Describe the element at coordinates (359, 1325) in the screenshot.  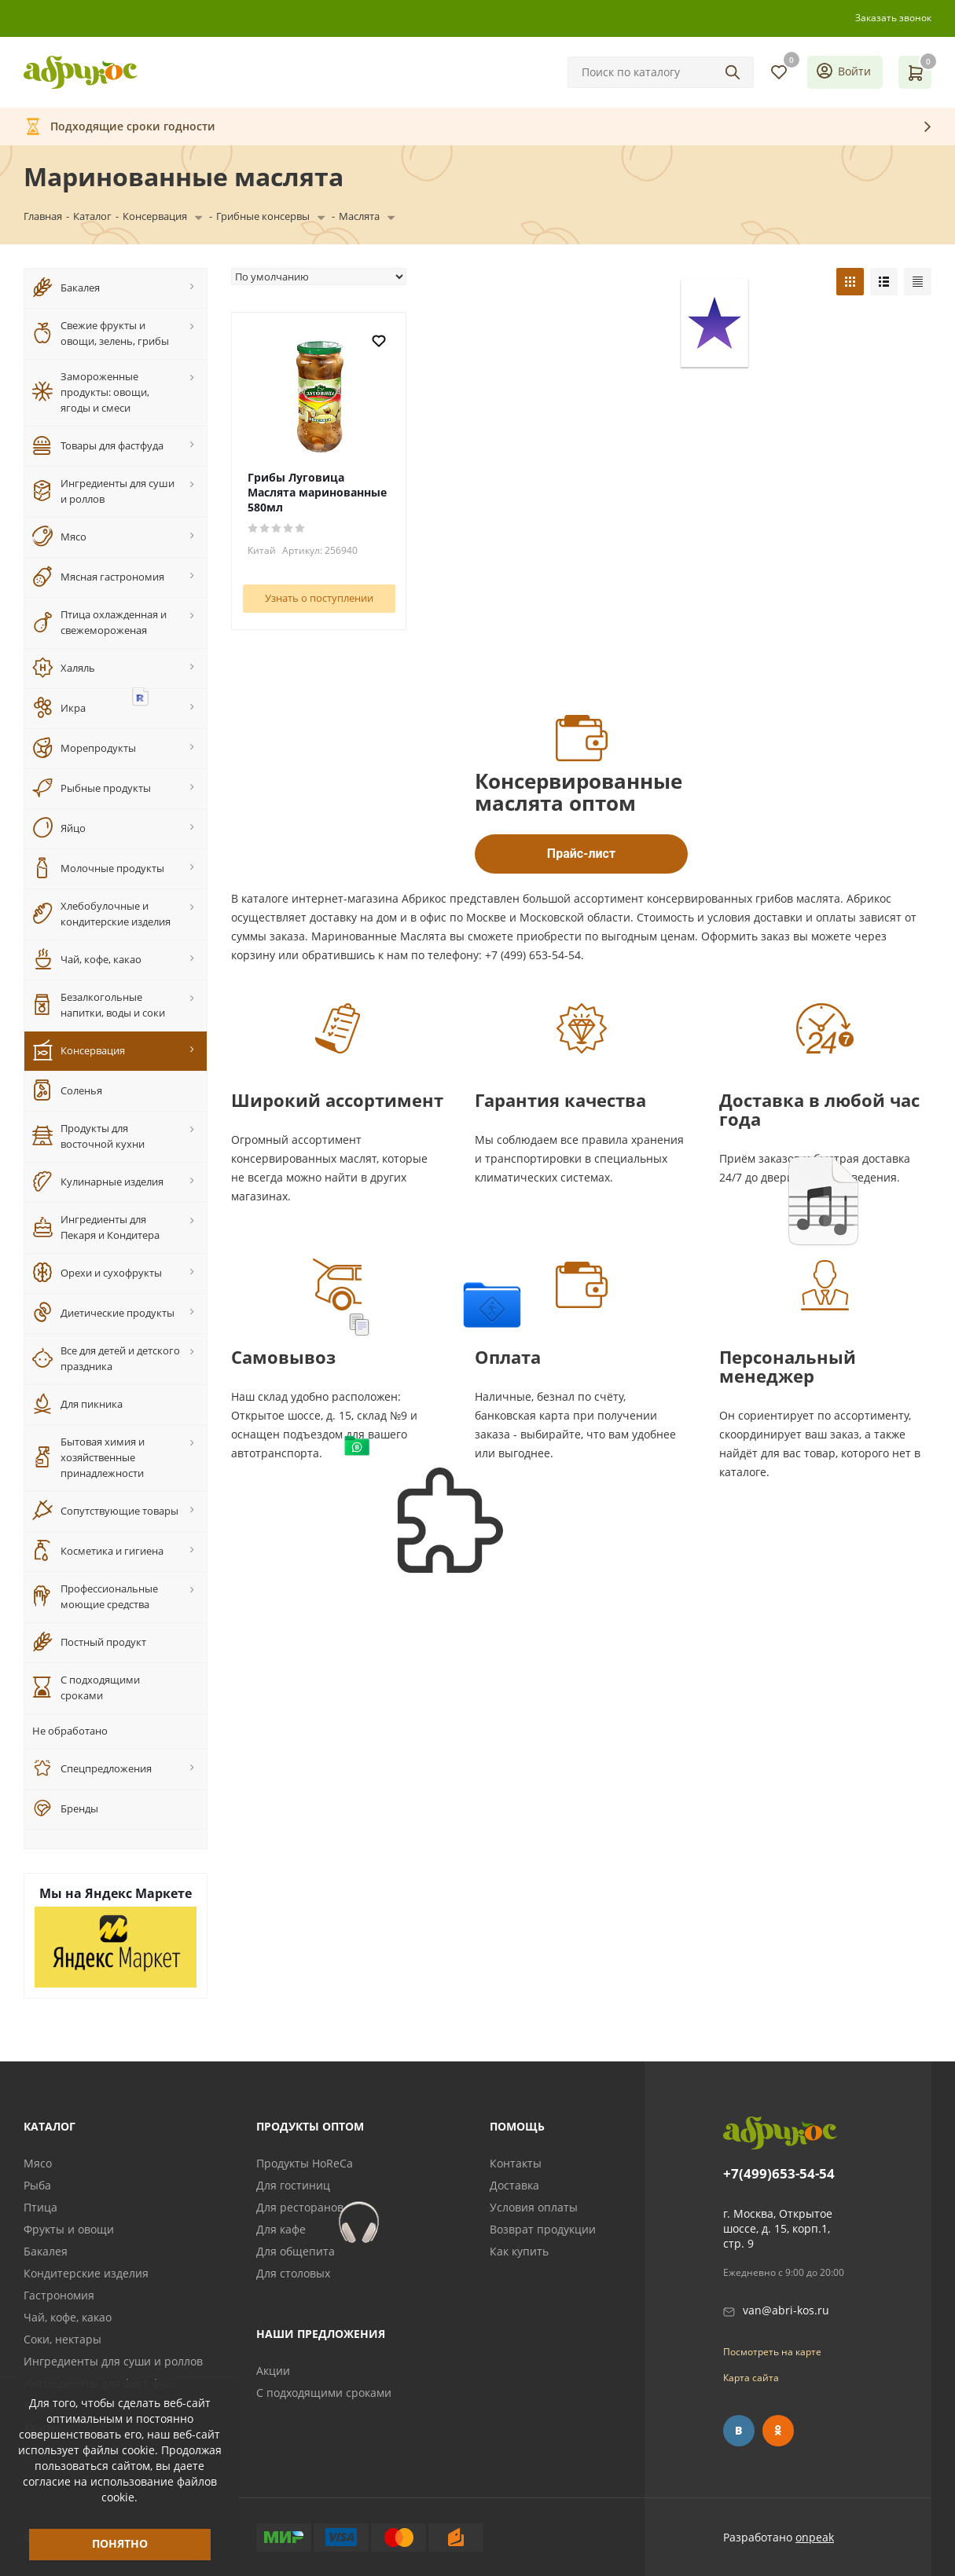
I see `copy selected content to clipboard` at that location.